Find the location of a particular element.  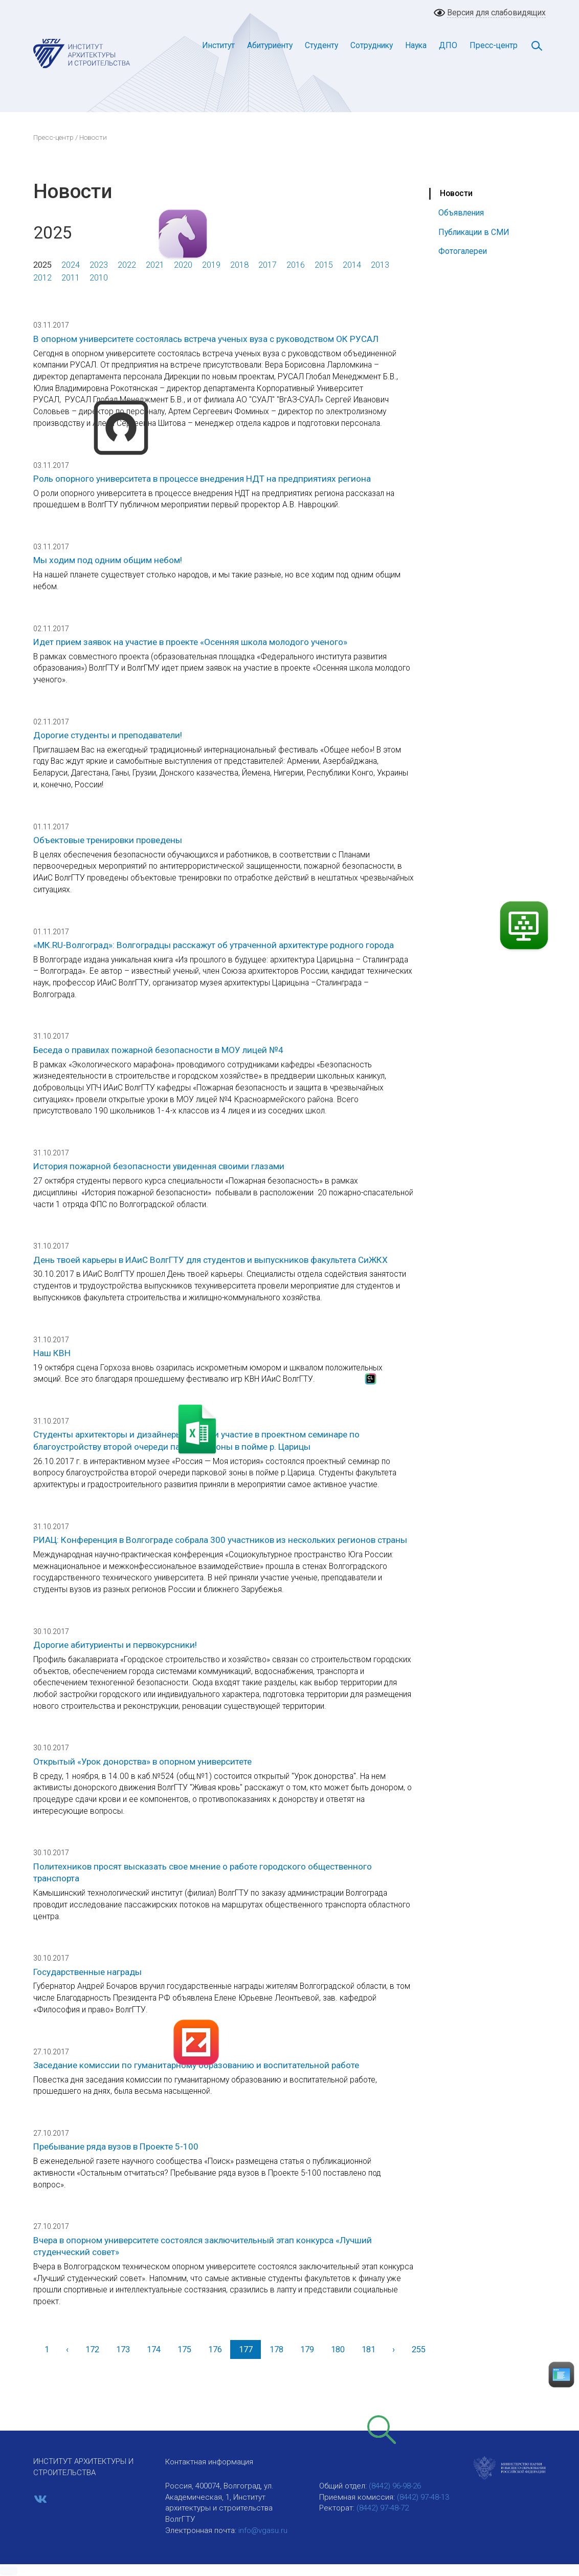

open a Microsoft Excel spreadsheet file is located at coordinates (197, 1429).